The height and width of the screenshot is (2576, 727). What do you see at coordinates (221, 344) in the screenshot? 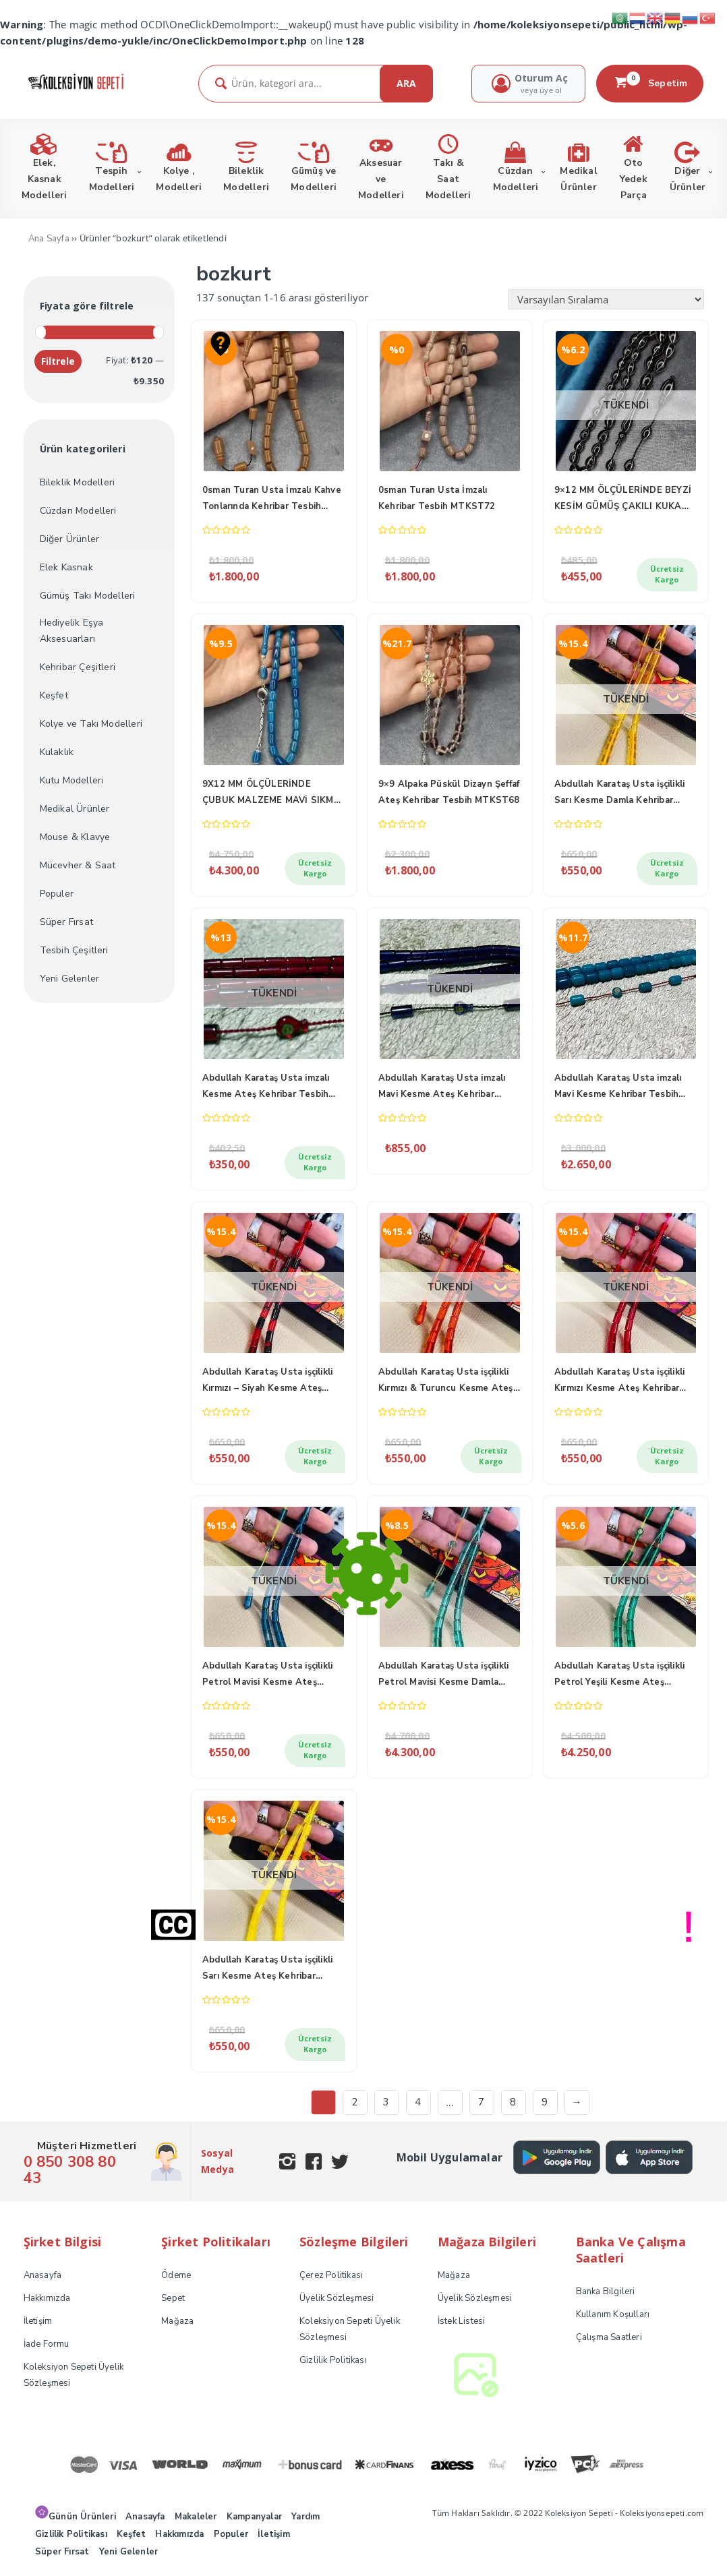
I see `indicates an unknown or unidentified location` at bounding box center [221, 344].